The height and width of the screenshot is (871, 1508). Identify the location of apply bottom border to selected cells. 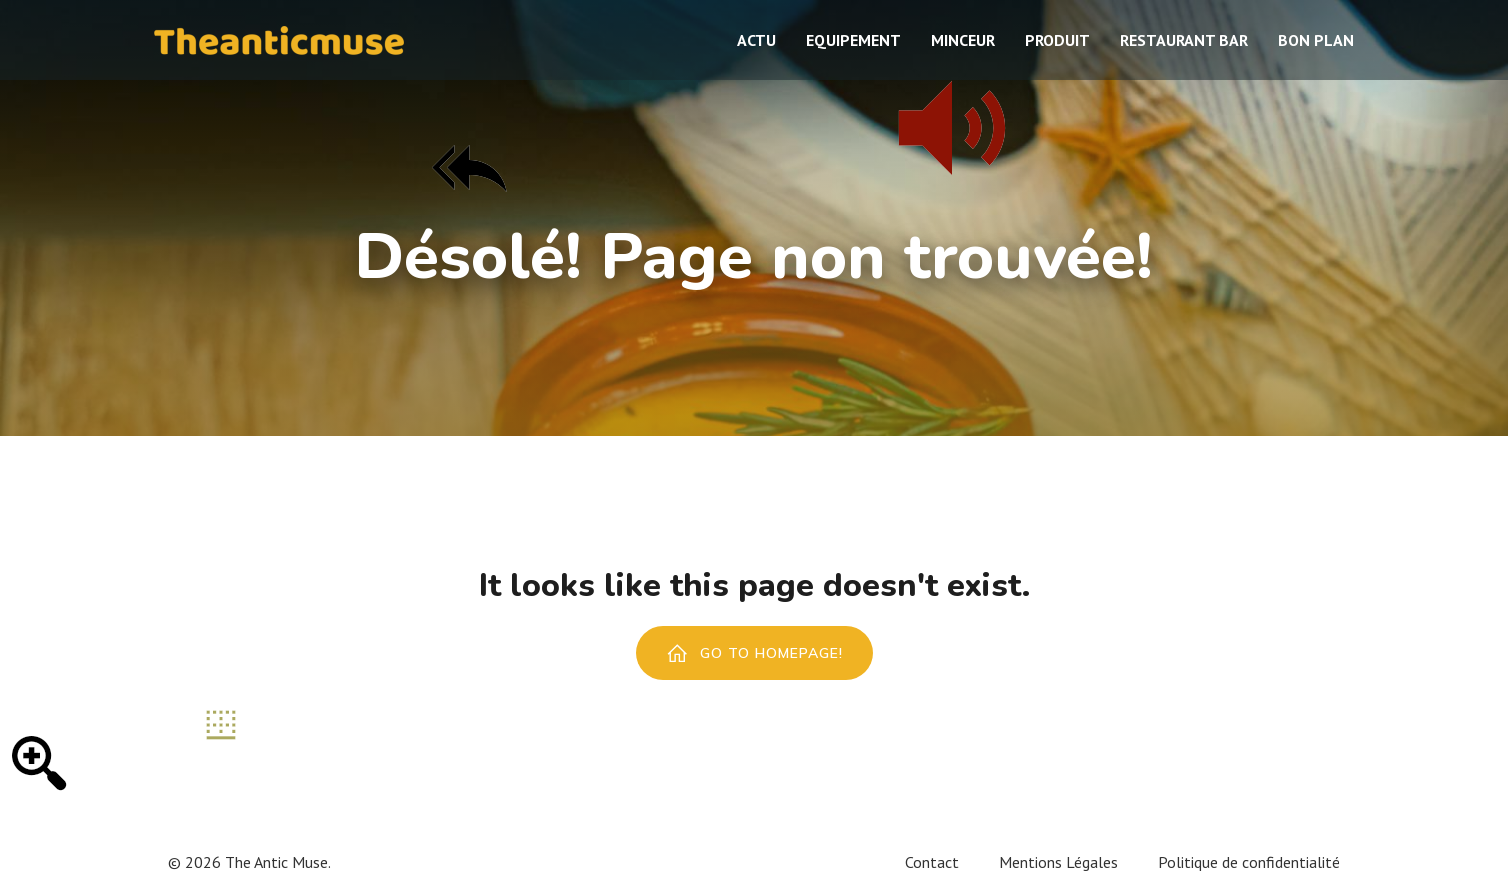
(221, 725).